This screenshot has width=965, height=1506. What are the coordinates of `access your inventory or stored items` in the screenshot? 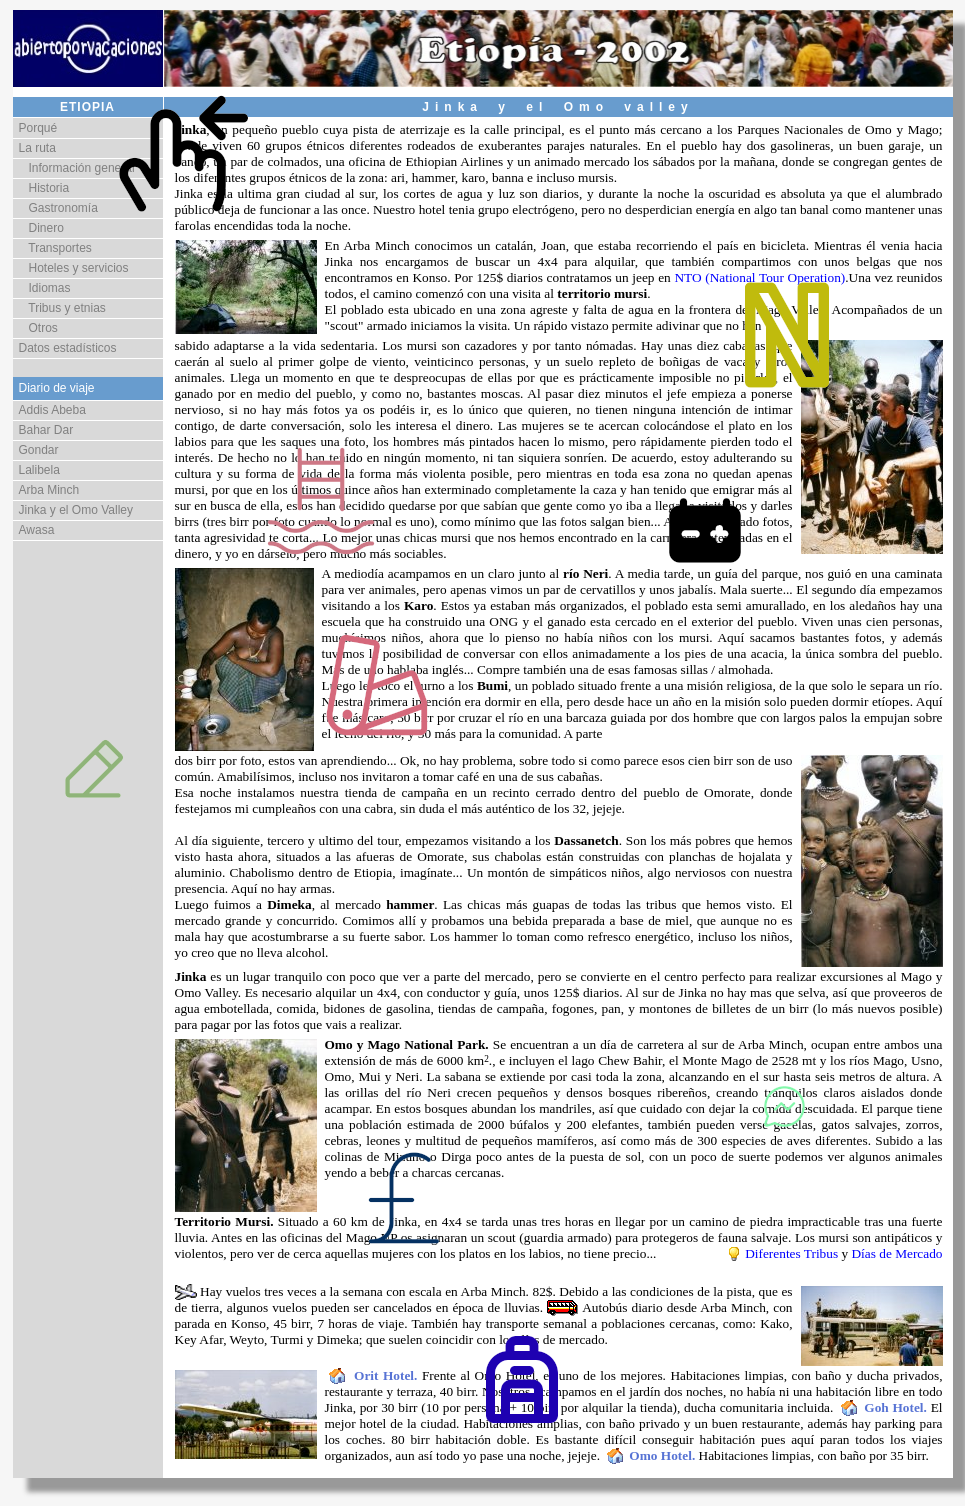 It's located at (522, 1381).